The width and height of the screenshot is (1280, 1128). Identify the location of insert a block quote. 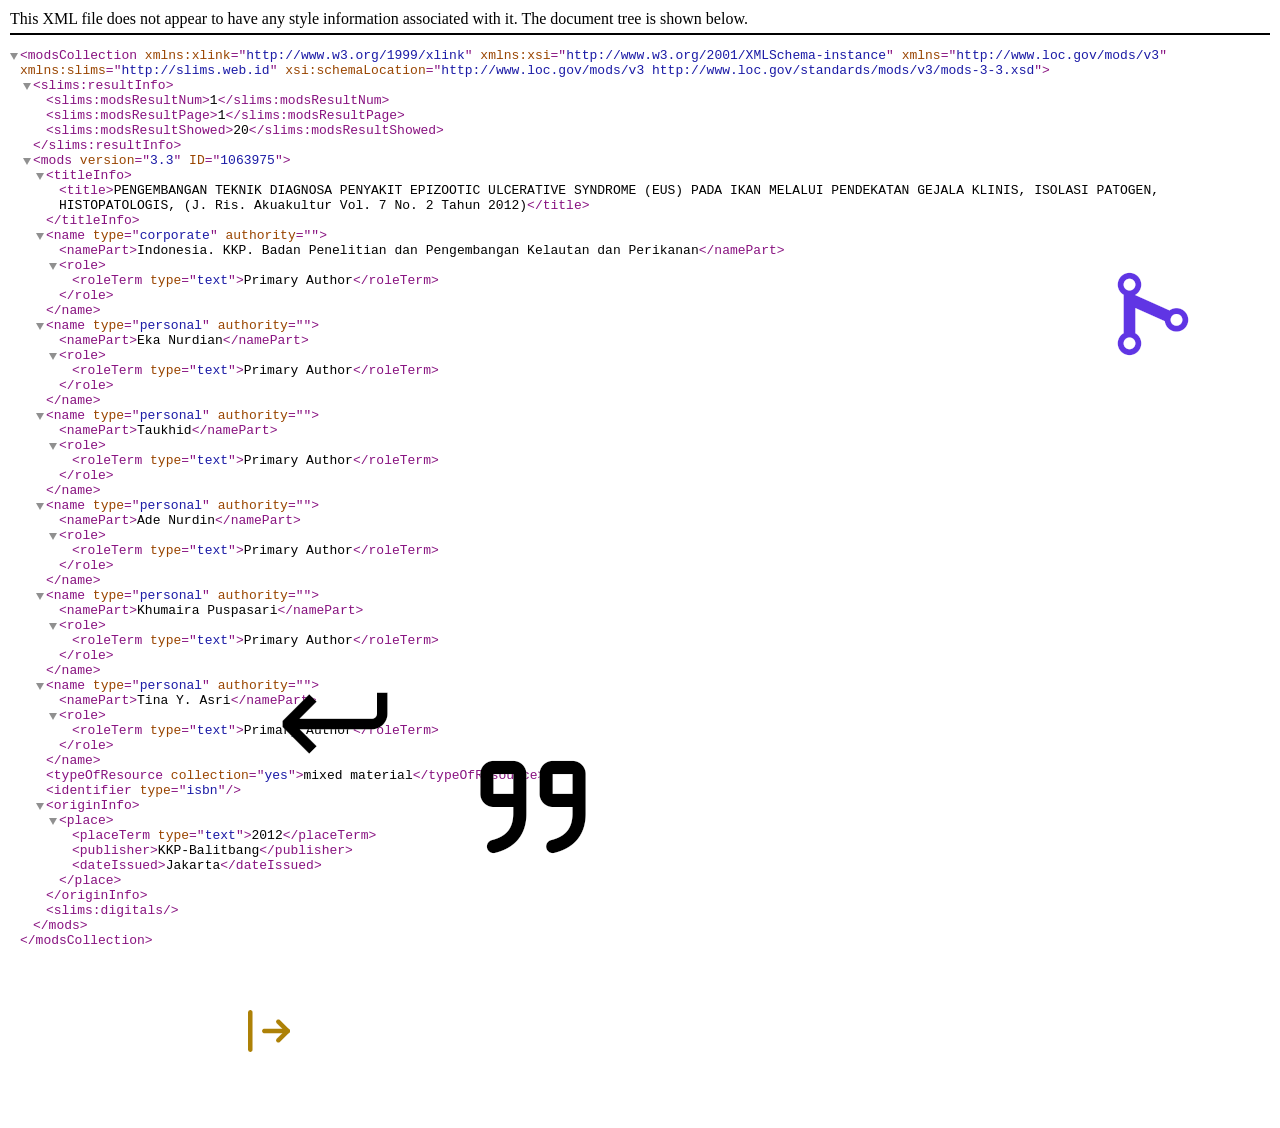
(533, 807).